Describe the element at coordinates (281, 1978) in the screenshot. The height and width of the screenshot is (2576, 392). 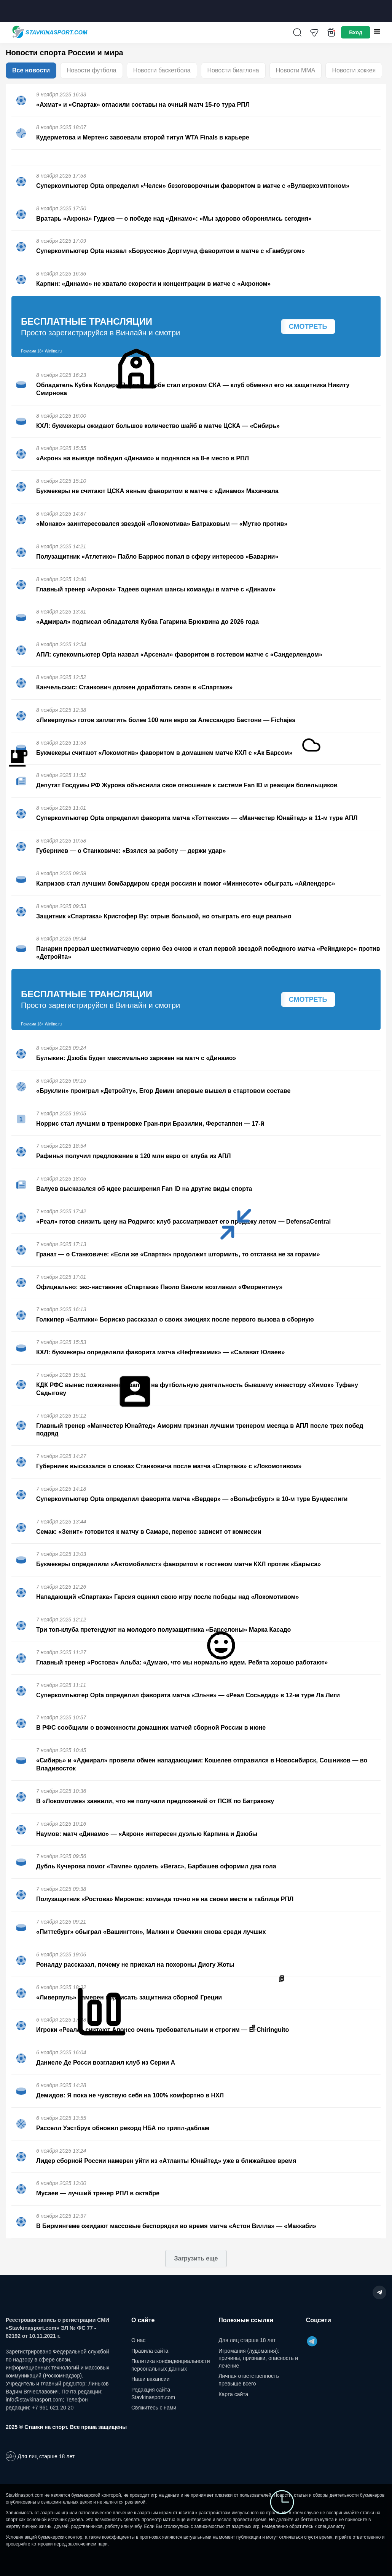
I see `access speaker group settings` at that location.